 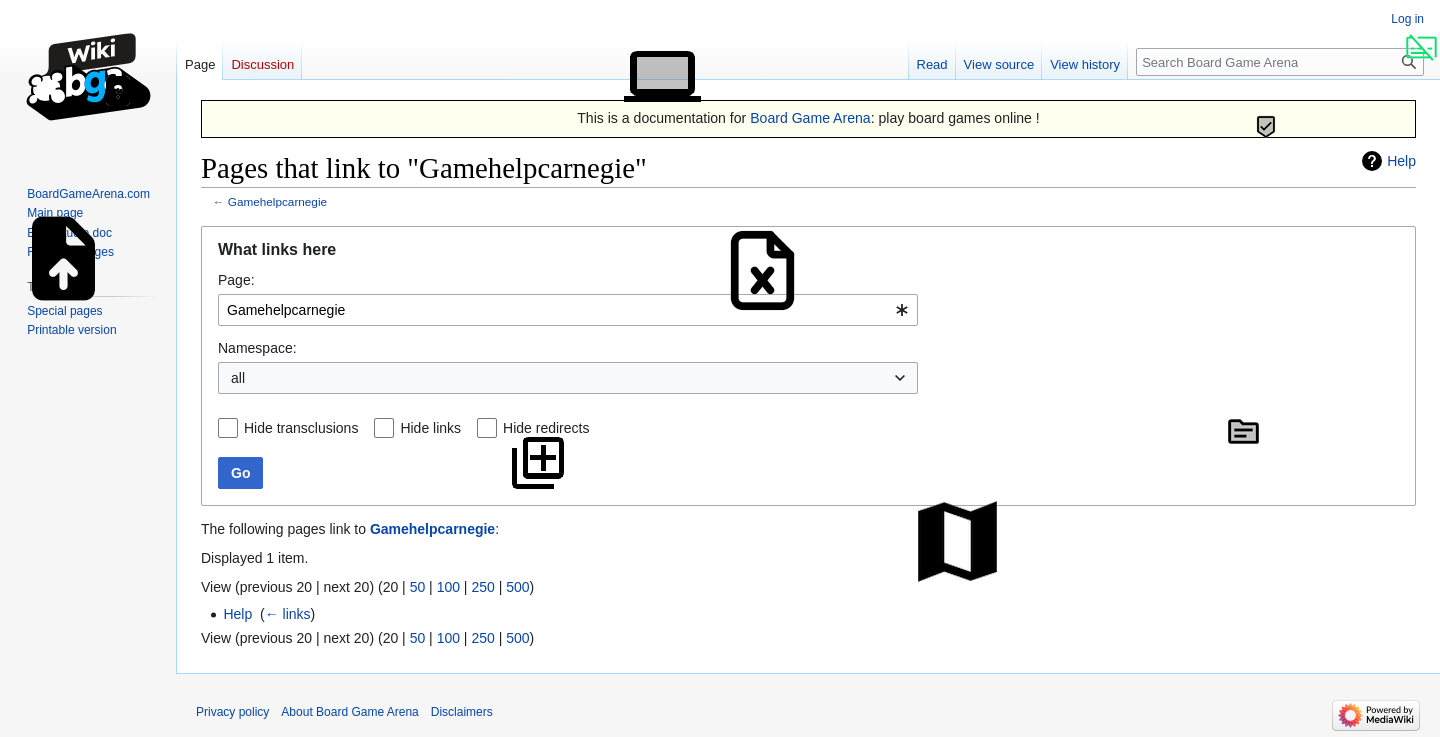 What do you see at coordinates (1266, 127) in the screenshot?
I see `indicates a verified or visited location` at bounding box center [1266, 127].